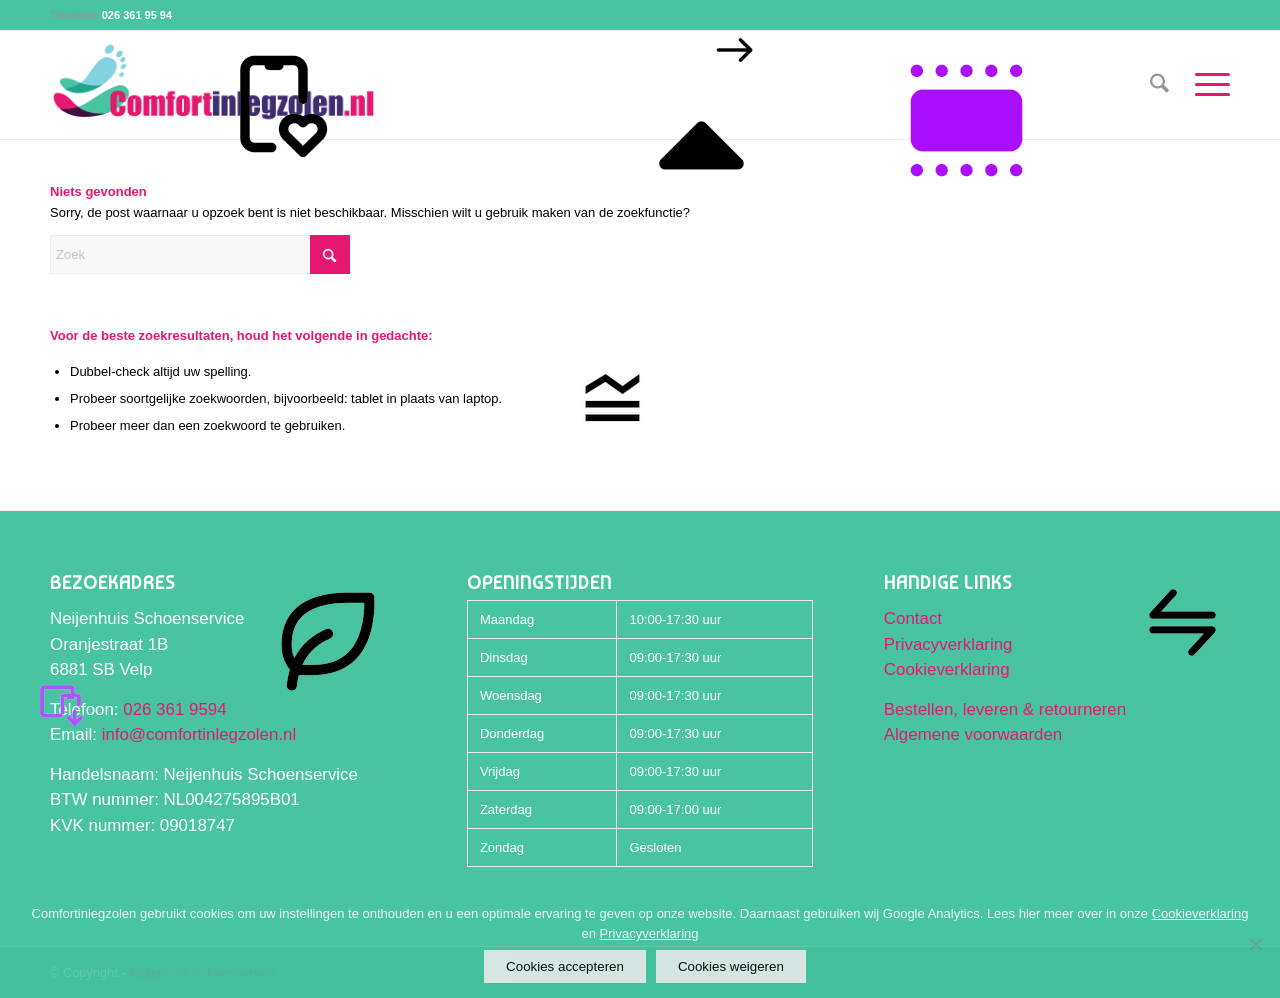 Image resolution: width=1280 pixels, height=998 pixels. I want to click on collapse an expanded section, so click(701, 151).